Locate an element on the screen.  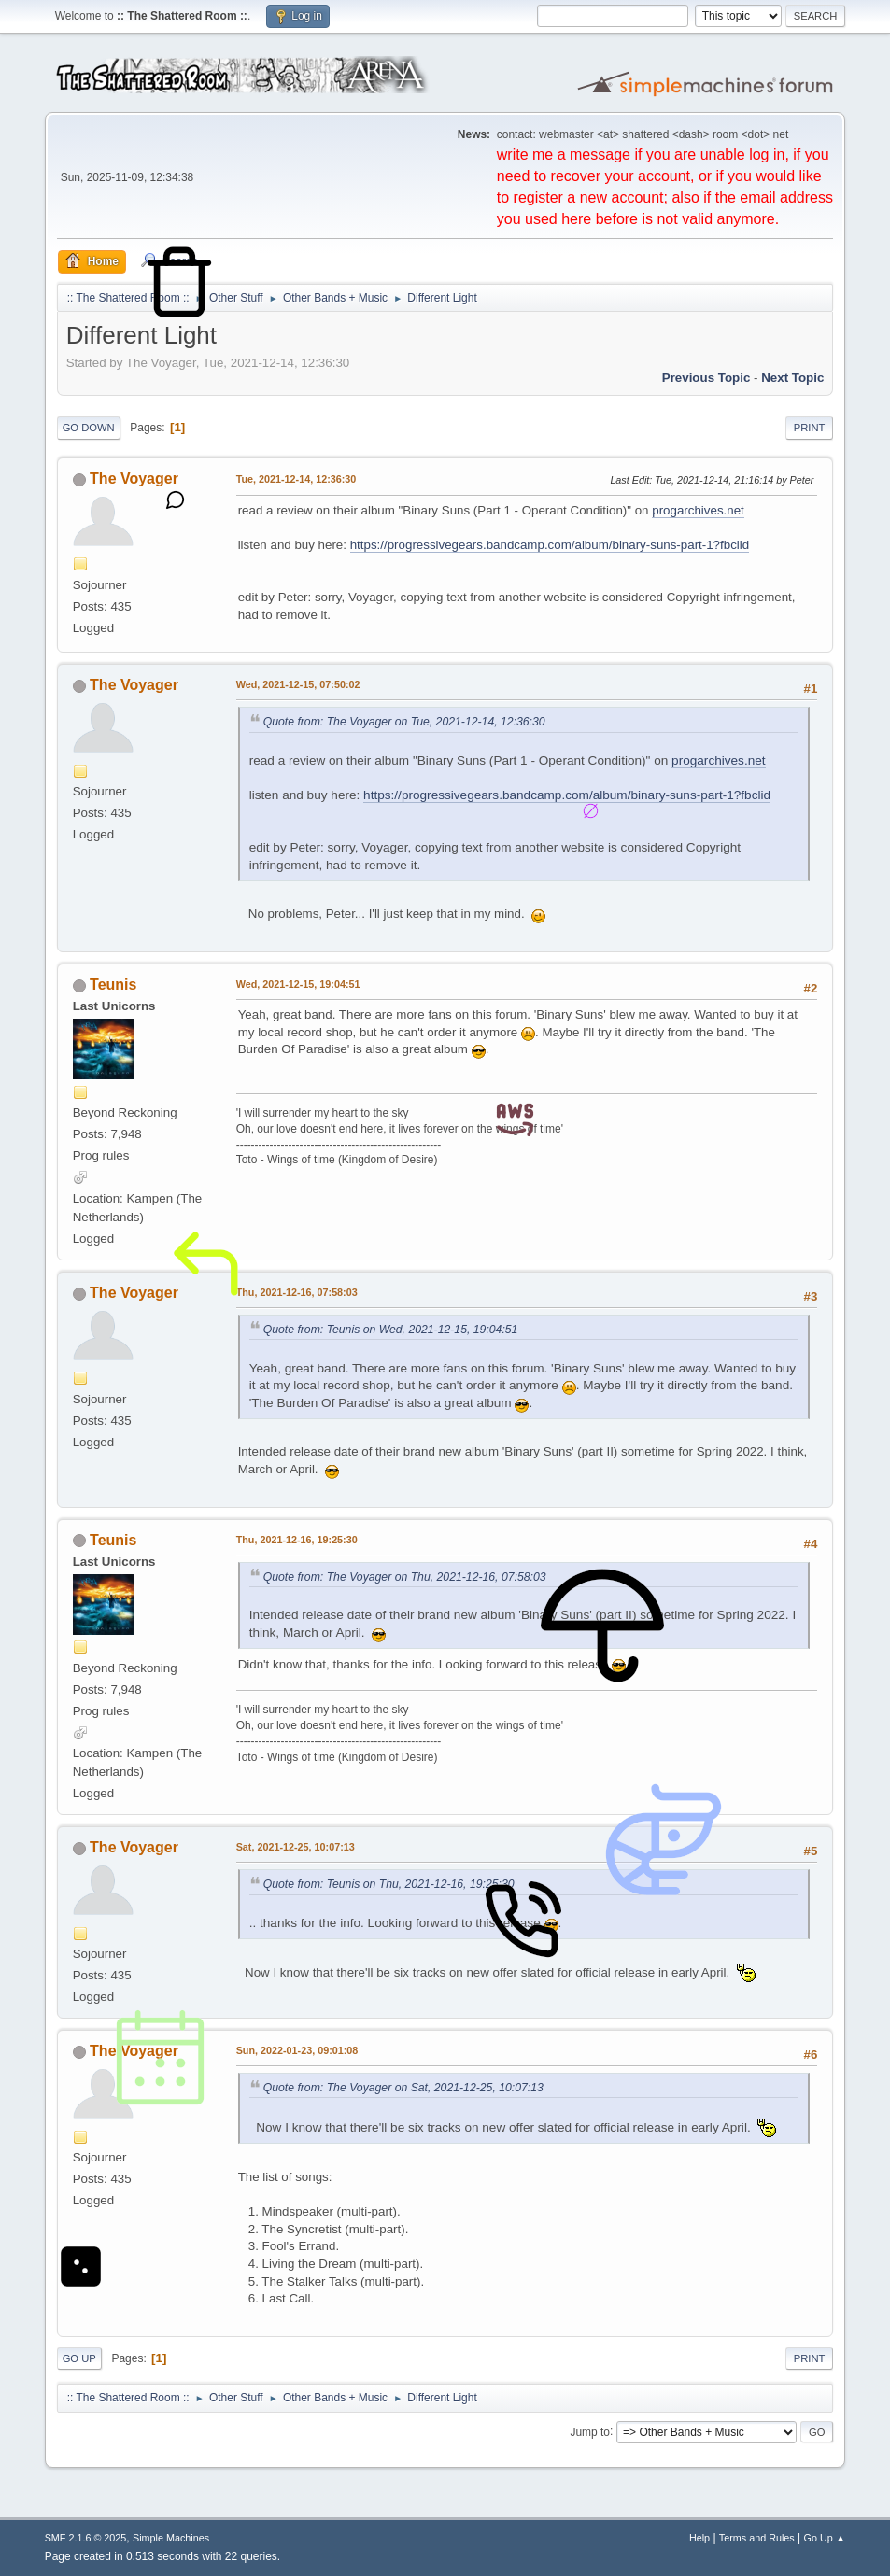
indicates seafood or shellfish menu category is located at coordinates (663, 1841).